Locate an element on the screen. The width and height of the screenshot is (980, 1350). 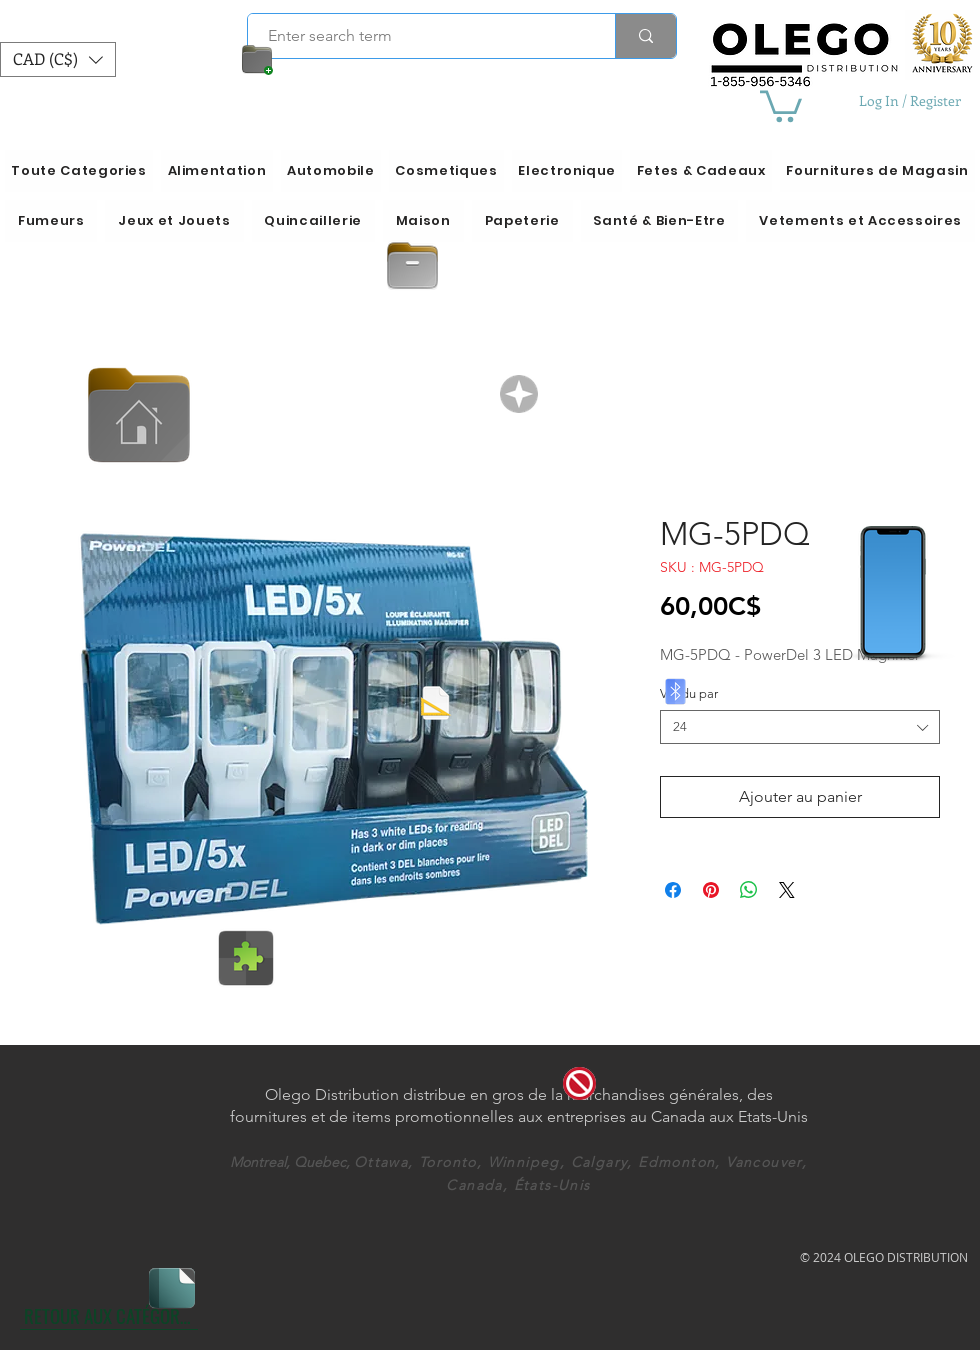
remove trust from a bluetooth device is located at coordinates (519, 394).